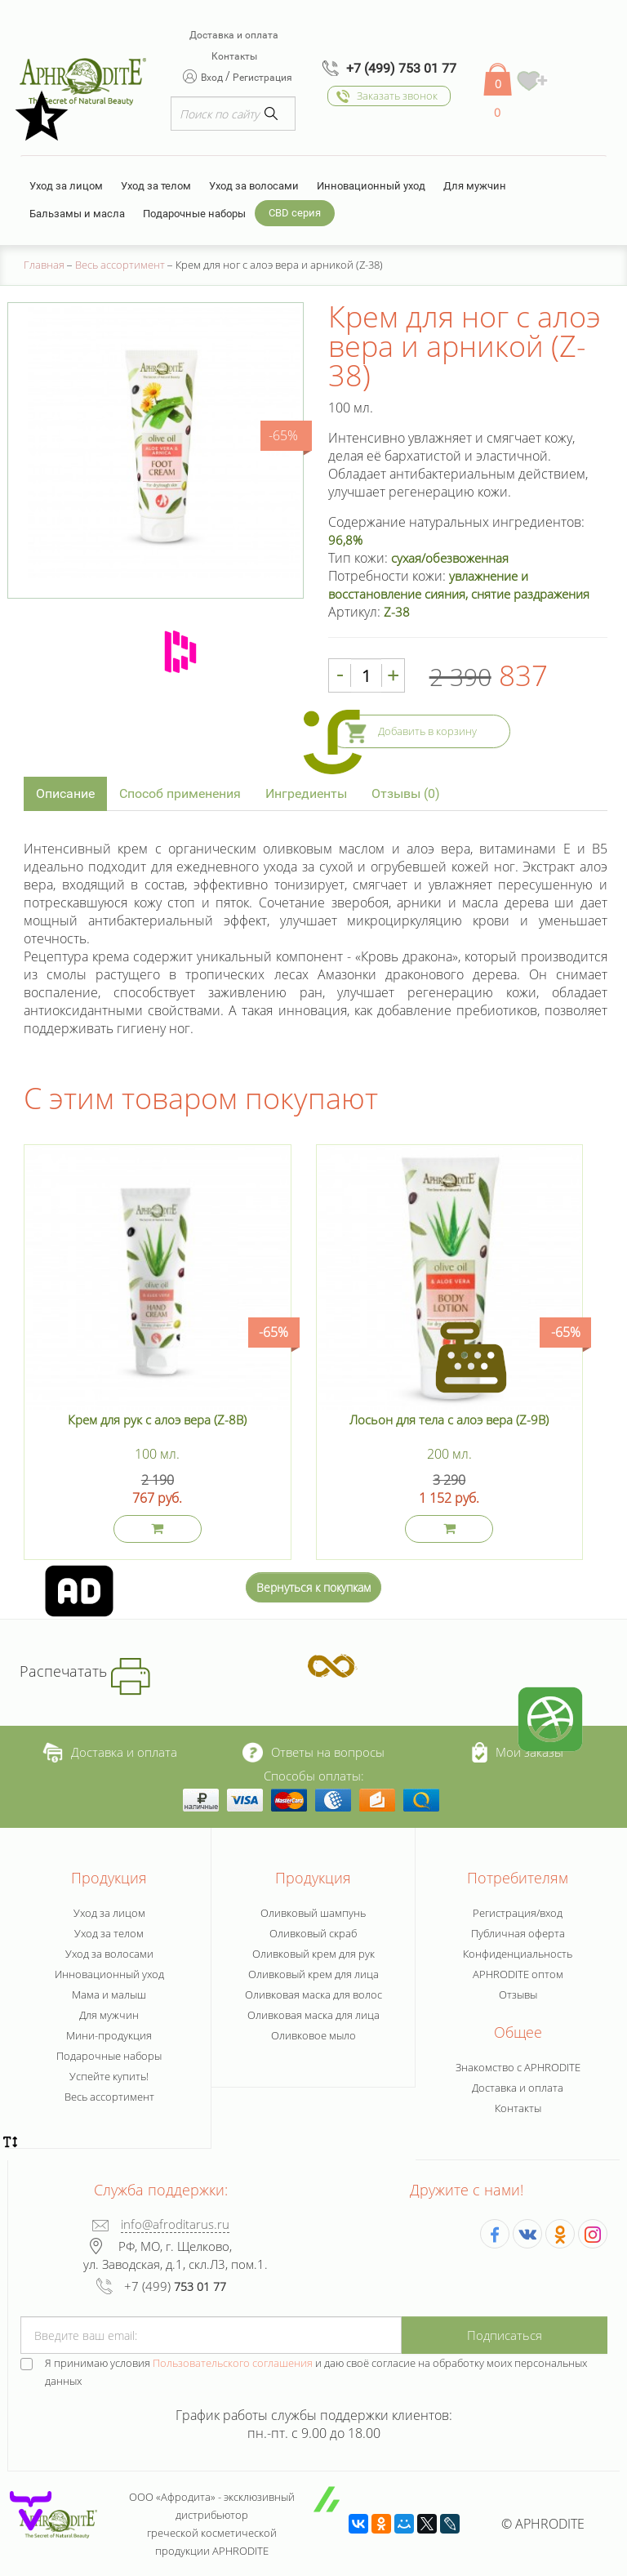 This screenshot has height=2576, width=627. Describe the element at coordinates (332, 1665) in the screenshot. I see `infinityfree web hosting service logo` at that location.